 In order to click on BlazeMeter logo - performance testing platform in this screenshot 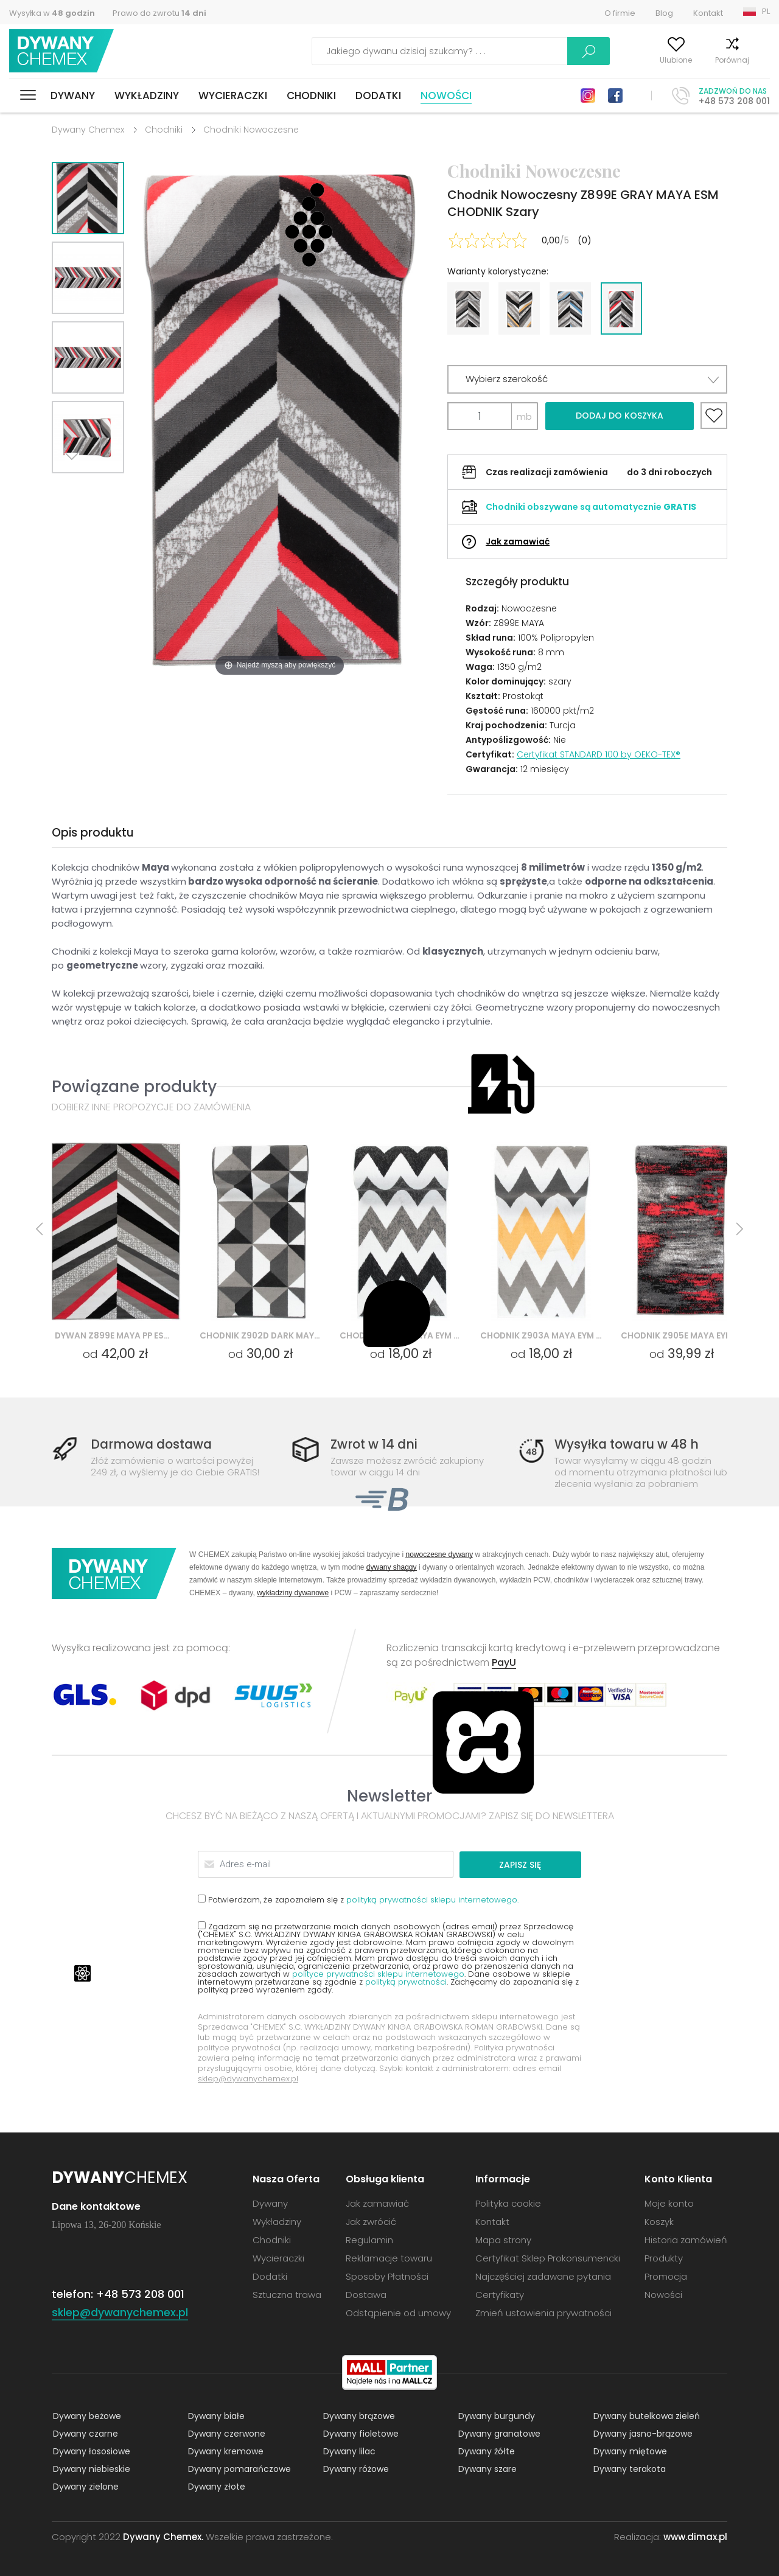, I will do `click(382, 1499)`.